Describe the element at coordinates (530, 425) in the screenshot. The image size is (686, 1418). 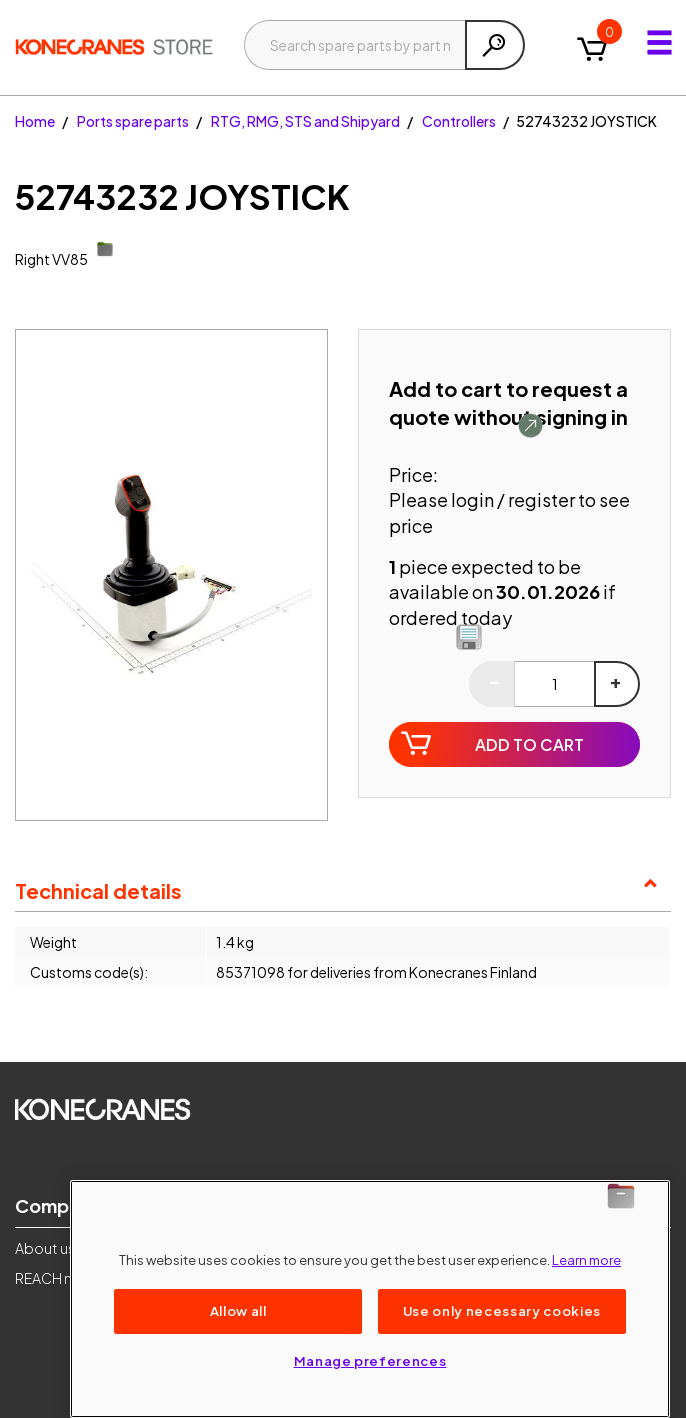
I see `indicates a symbolic link or shortcut to another file` at that location.